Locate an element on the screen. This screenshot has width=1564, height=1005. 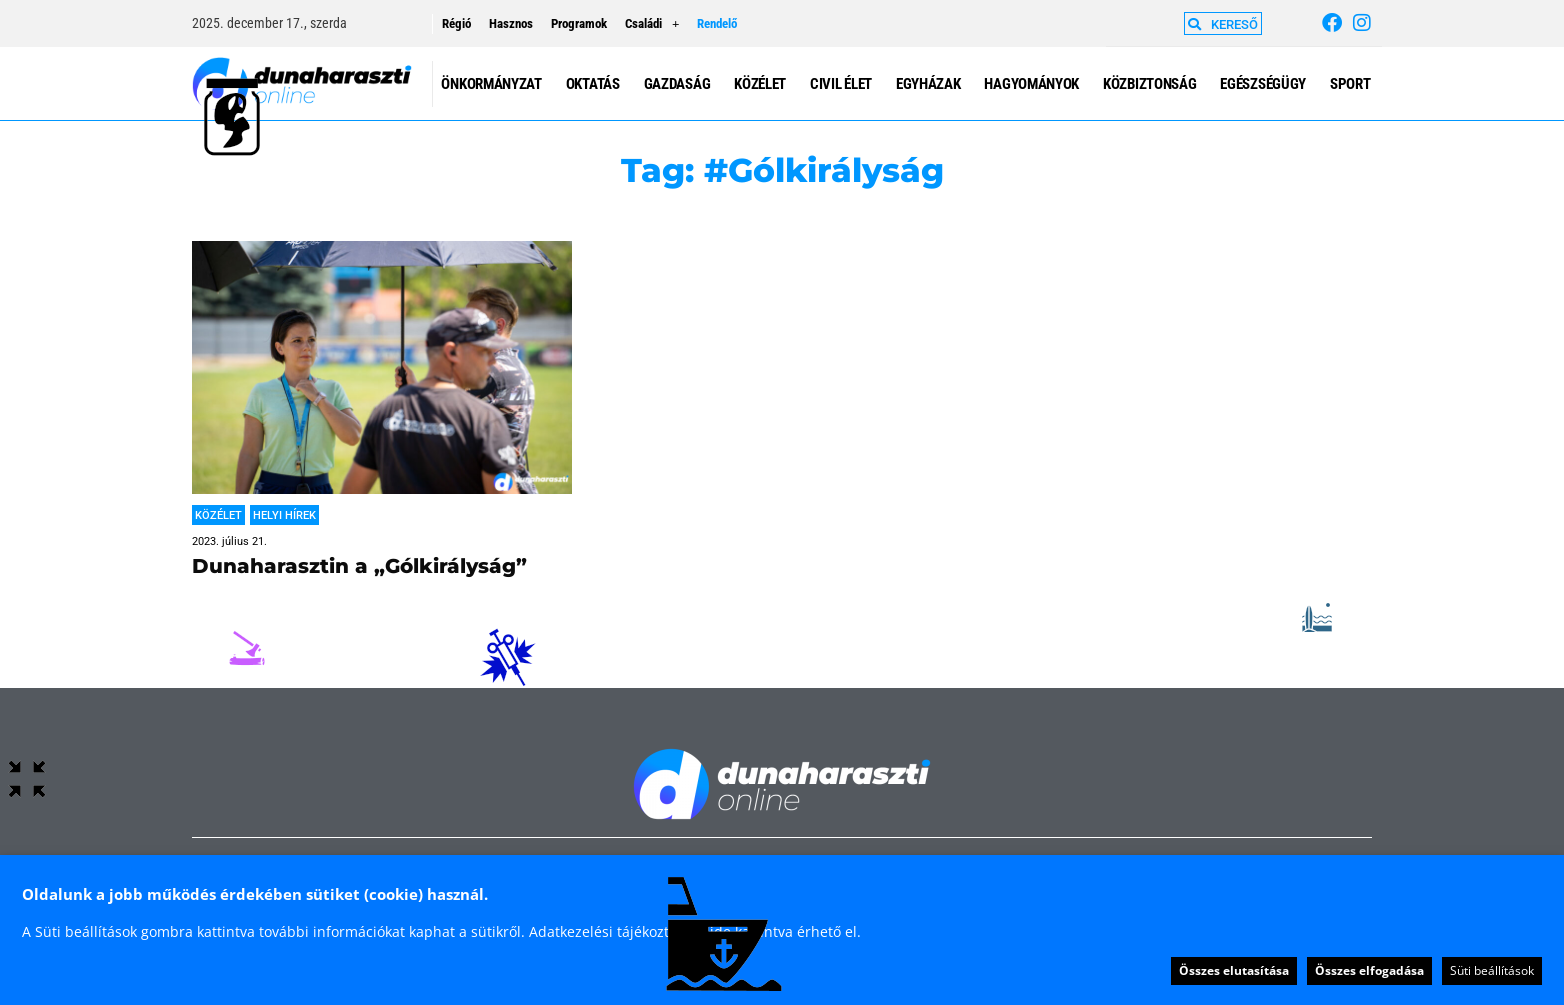
collect or capture a shadow creature is located at coordinates (232, 117).